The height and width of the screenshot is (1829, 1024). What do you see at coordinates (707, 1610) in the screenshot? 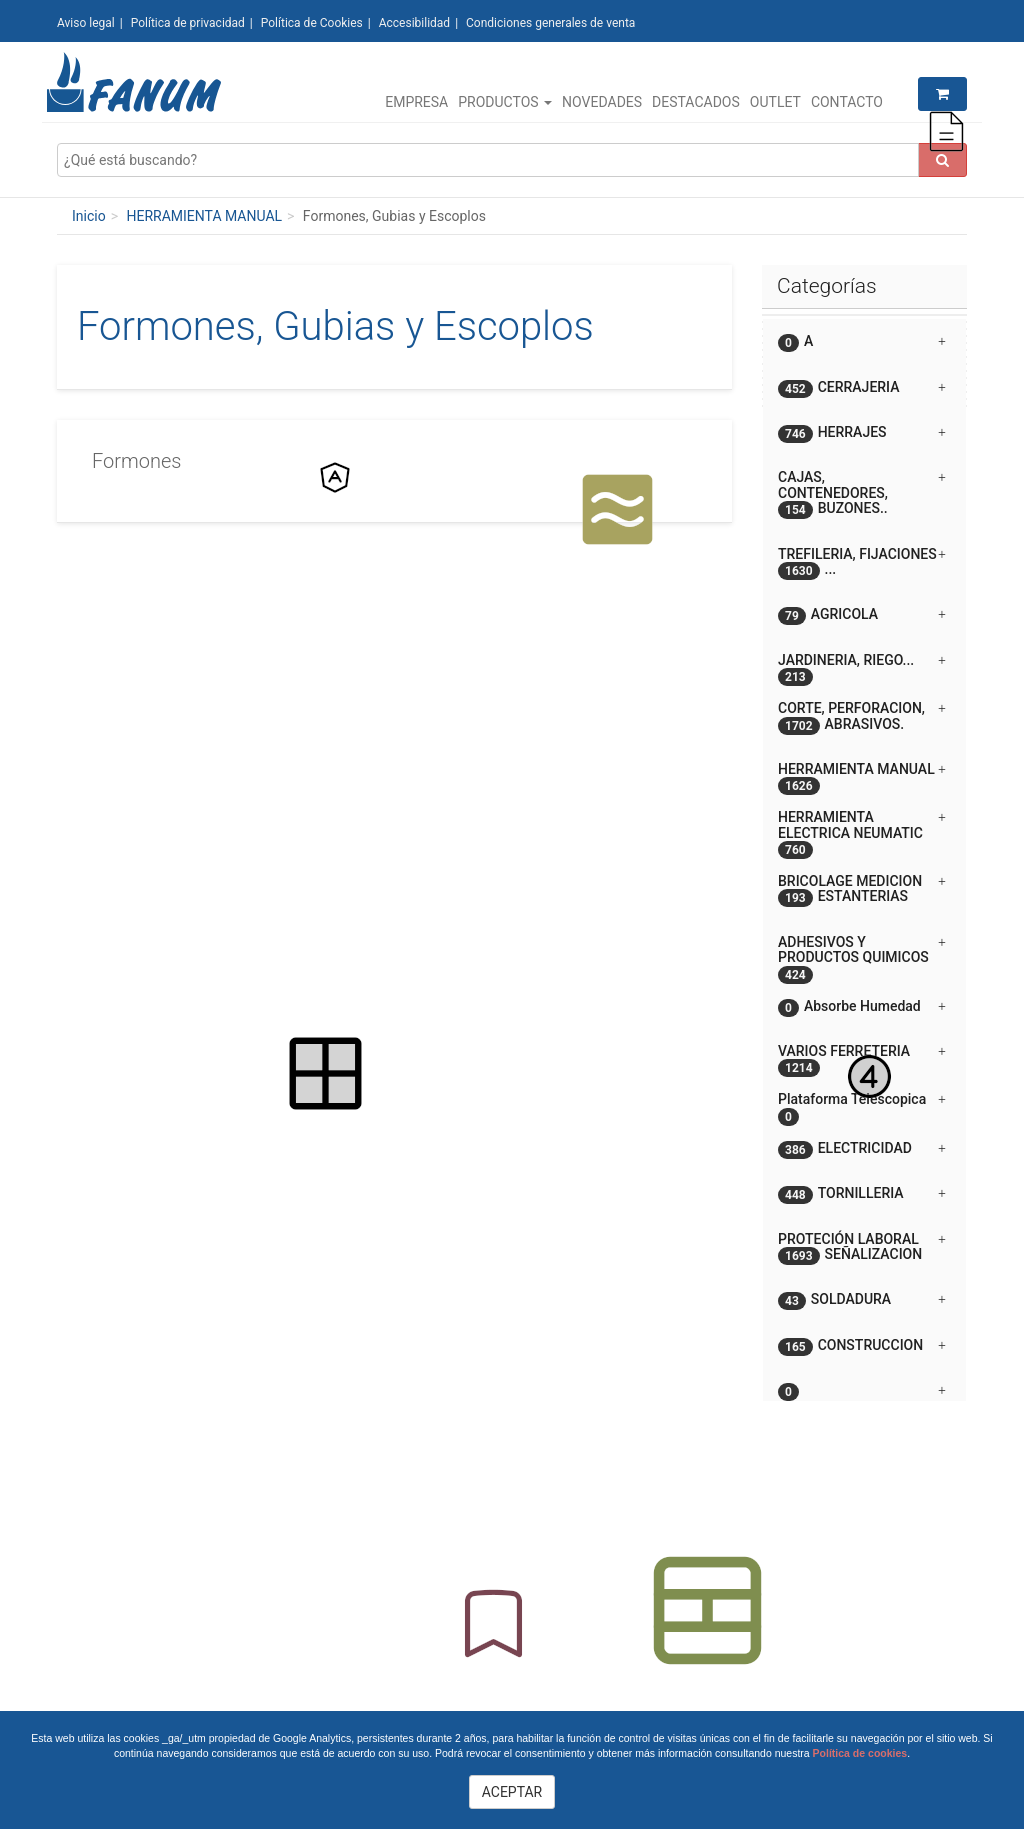
I see `split table cells` at bounding box center [707, 1610].